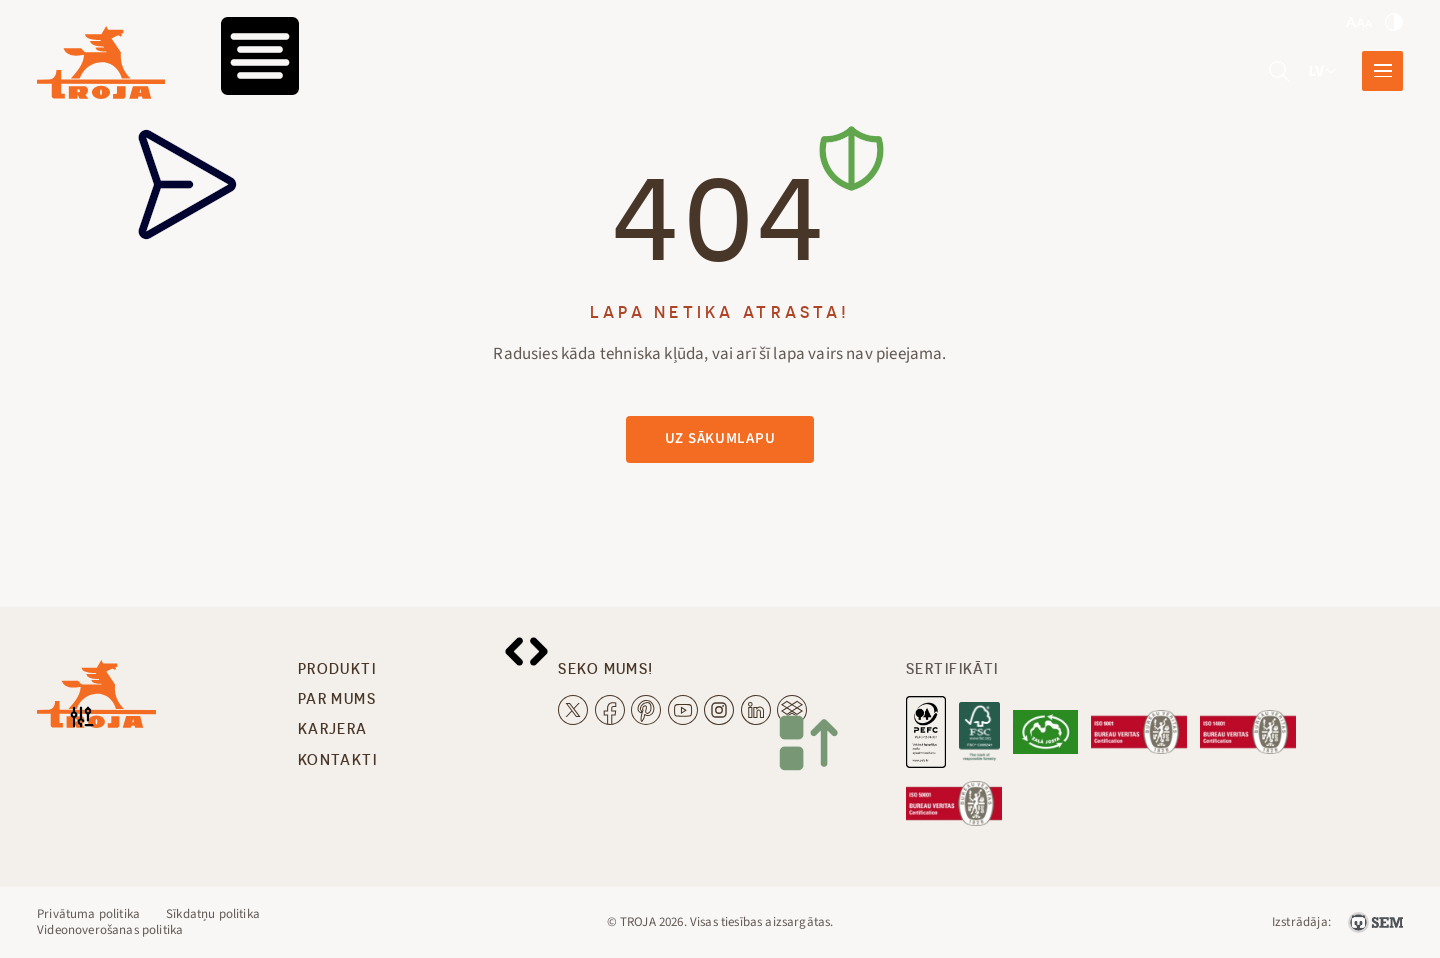 This screenshot has width=1440, height=958. I want to click on remove a filter or adjustment setting, so click(81, 717).